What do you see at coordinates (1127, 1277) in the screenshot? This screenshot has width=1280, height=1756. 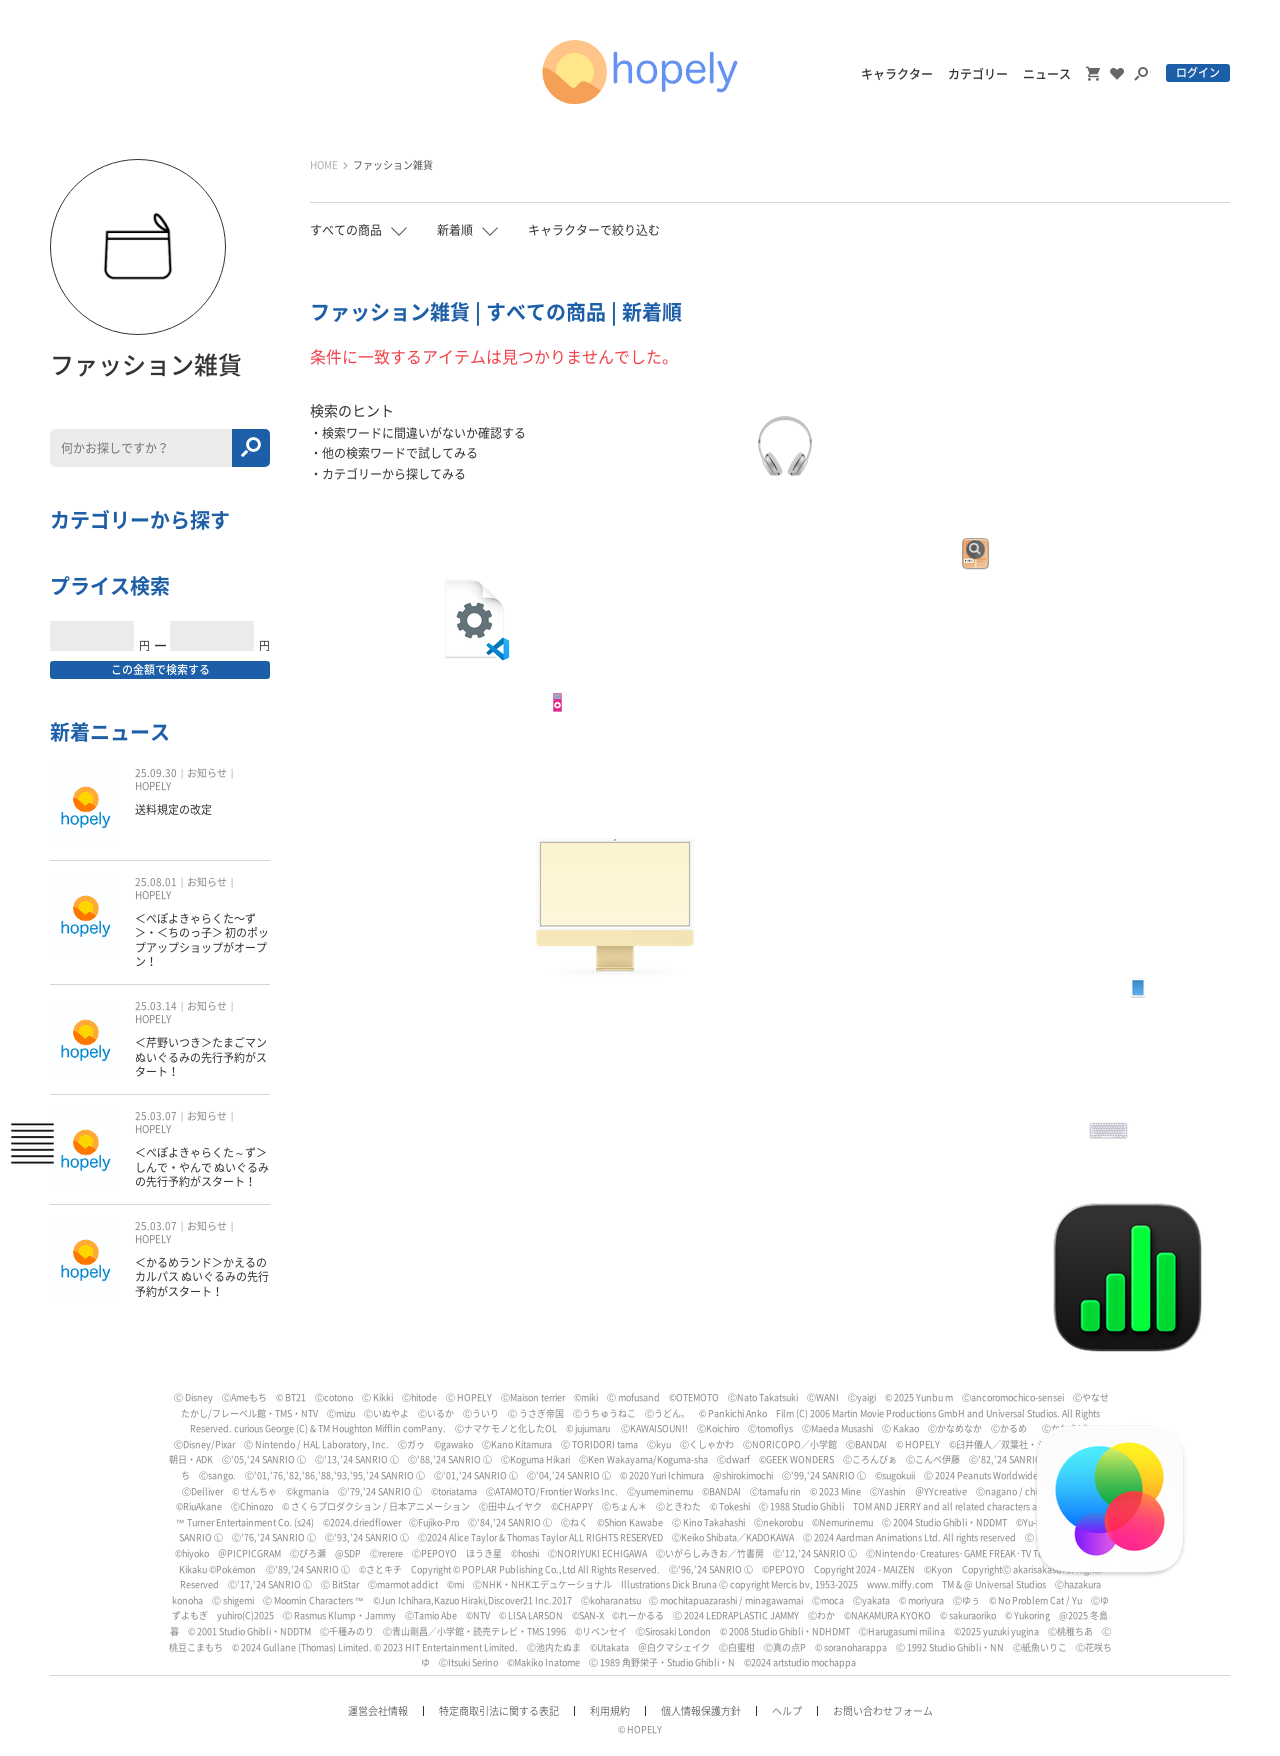 I see `open apple numbers spreadsheet app` at bounding box center [1127, 1277].